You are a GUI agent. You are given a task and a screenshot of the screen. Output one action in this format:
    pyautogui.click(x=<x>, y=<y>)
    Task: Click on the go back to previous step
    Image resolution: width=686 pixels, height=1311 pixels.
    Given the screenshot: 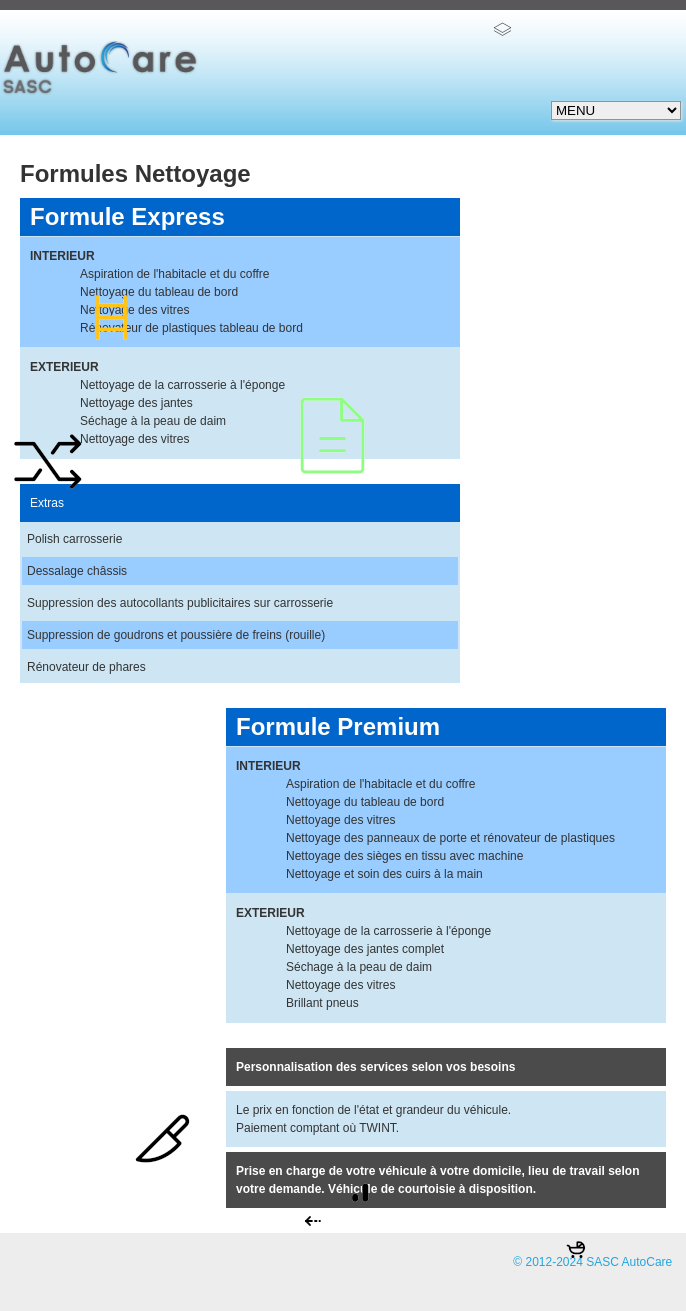 What is the action you would take?
    pyautogui.click(x=313, y=1221)
    